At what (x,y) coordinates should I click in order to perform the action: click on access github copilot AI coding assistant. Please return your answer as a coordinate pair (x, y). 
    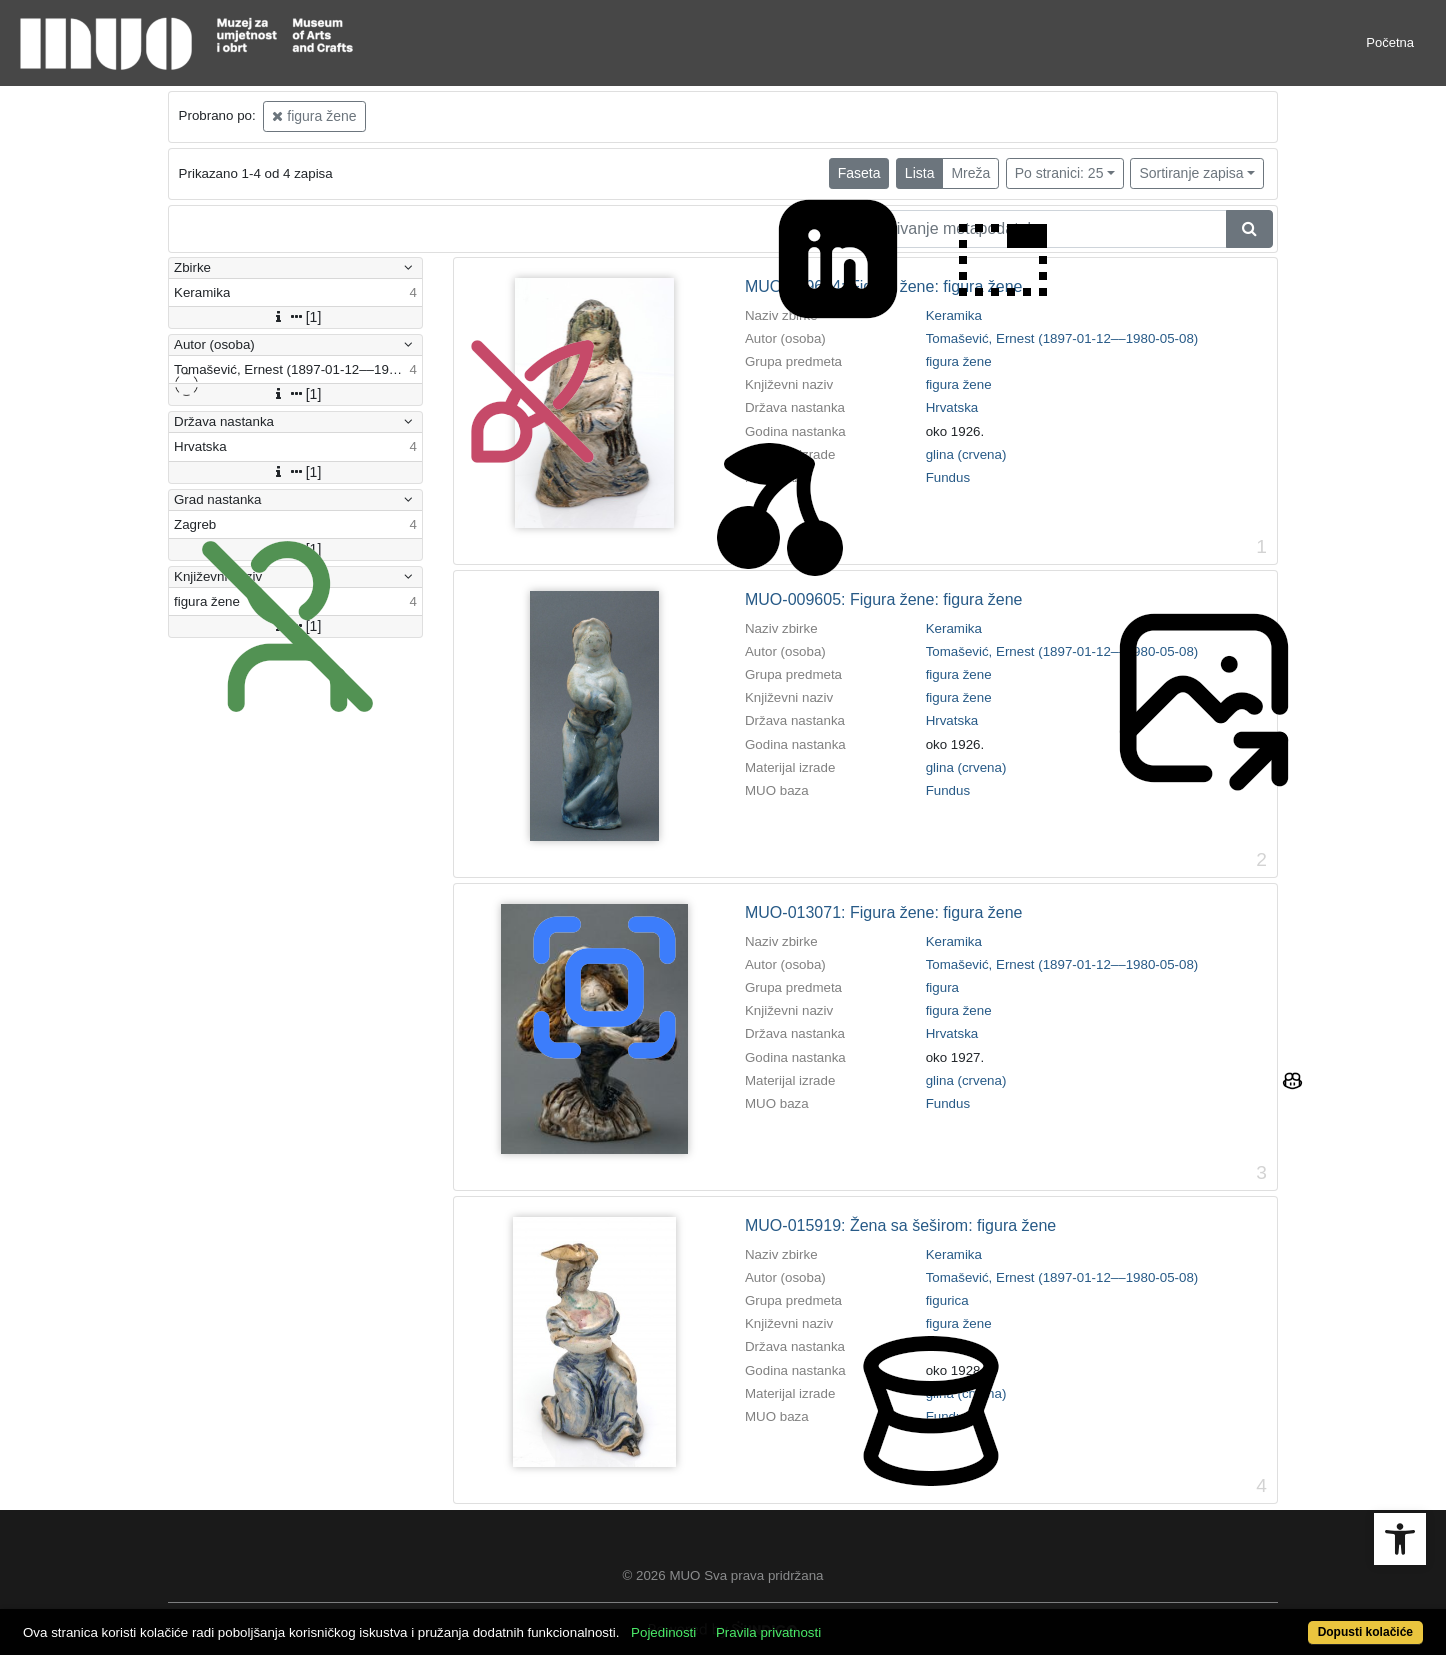
    Looking at the image, I should click on (1292, 1080).